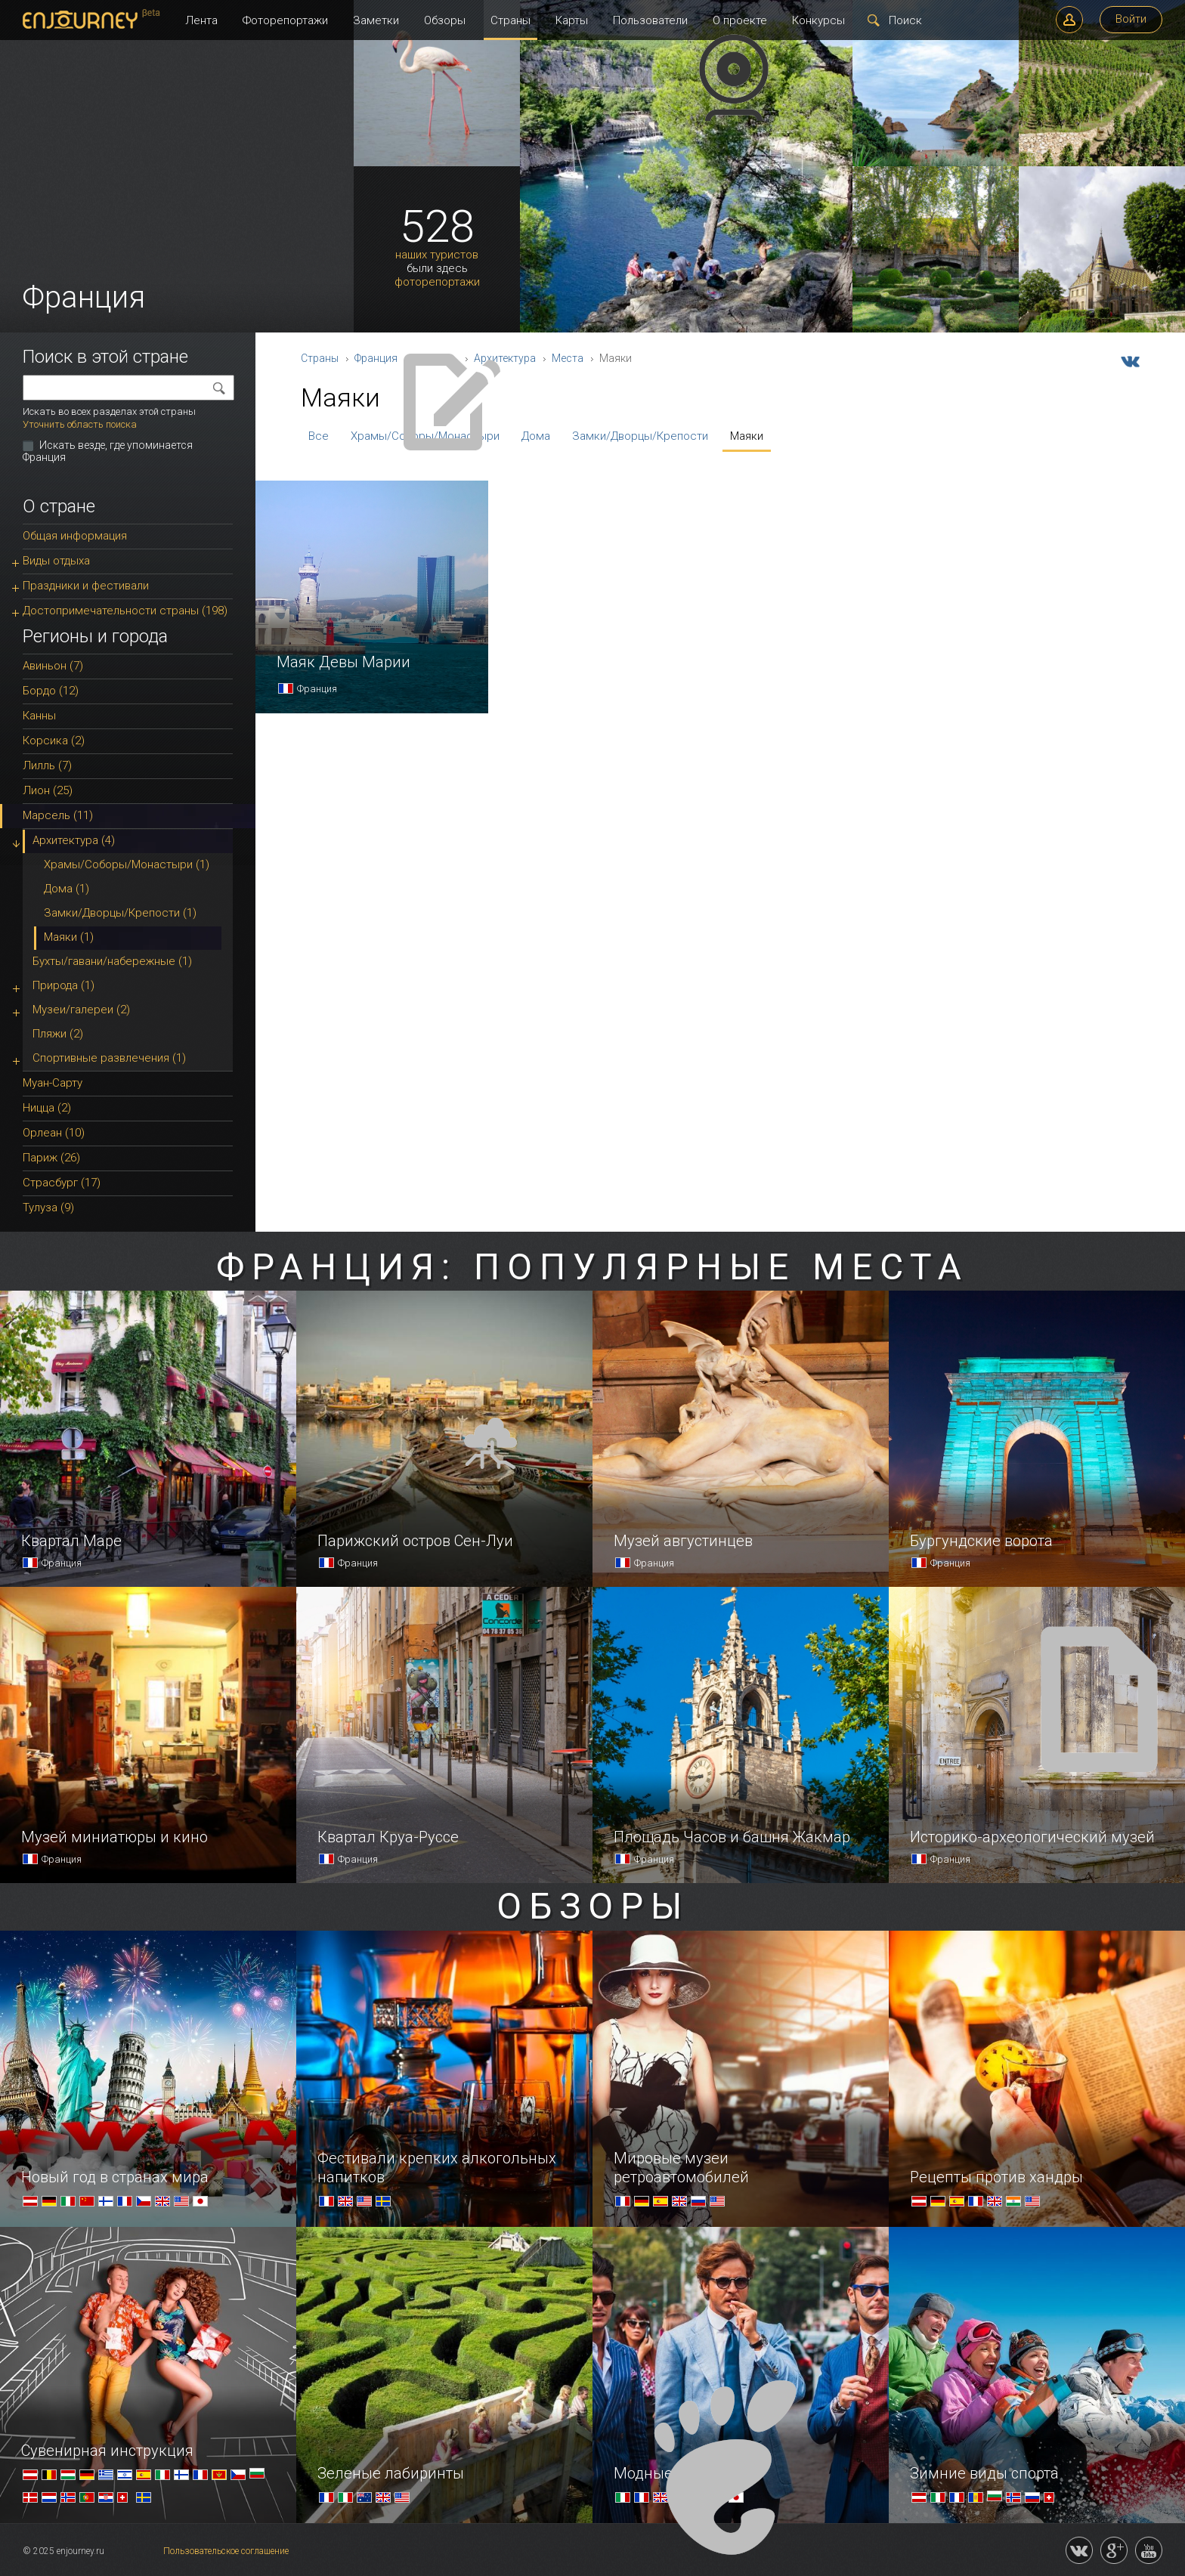  What do you see at coordinates (734, 75) in the screenshot?
I see `access webcam settings` at bounding box center [734, 75].